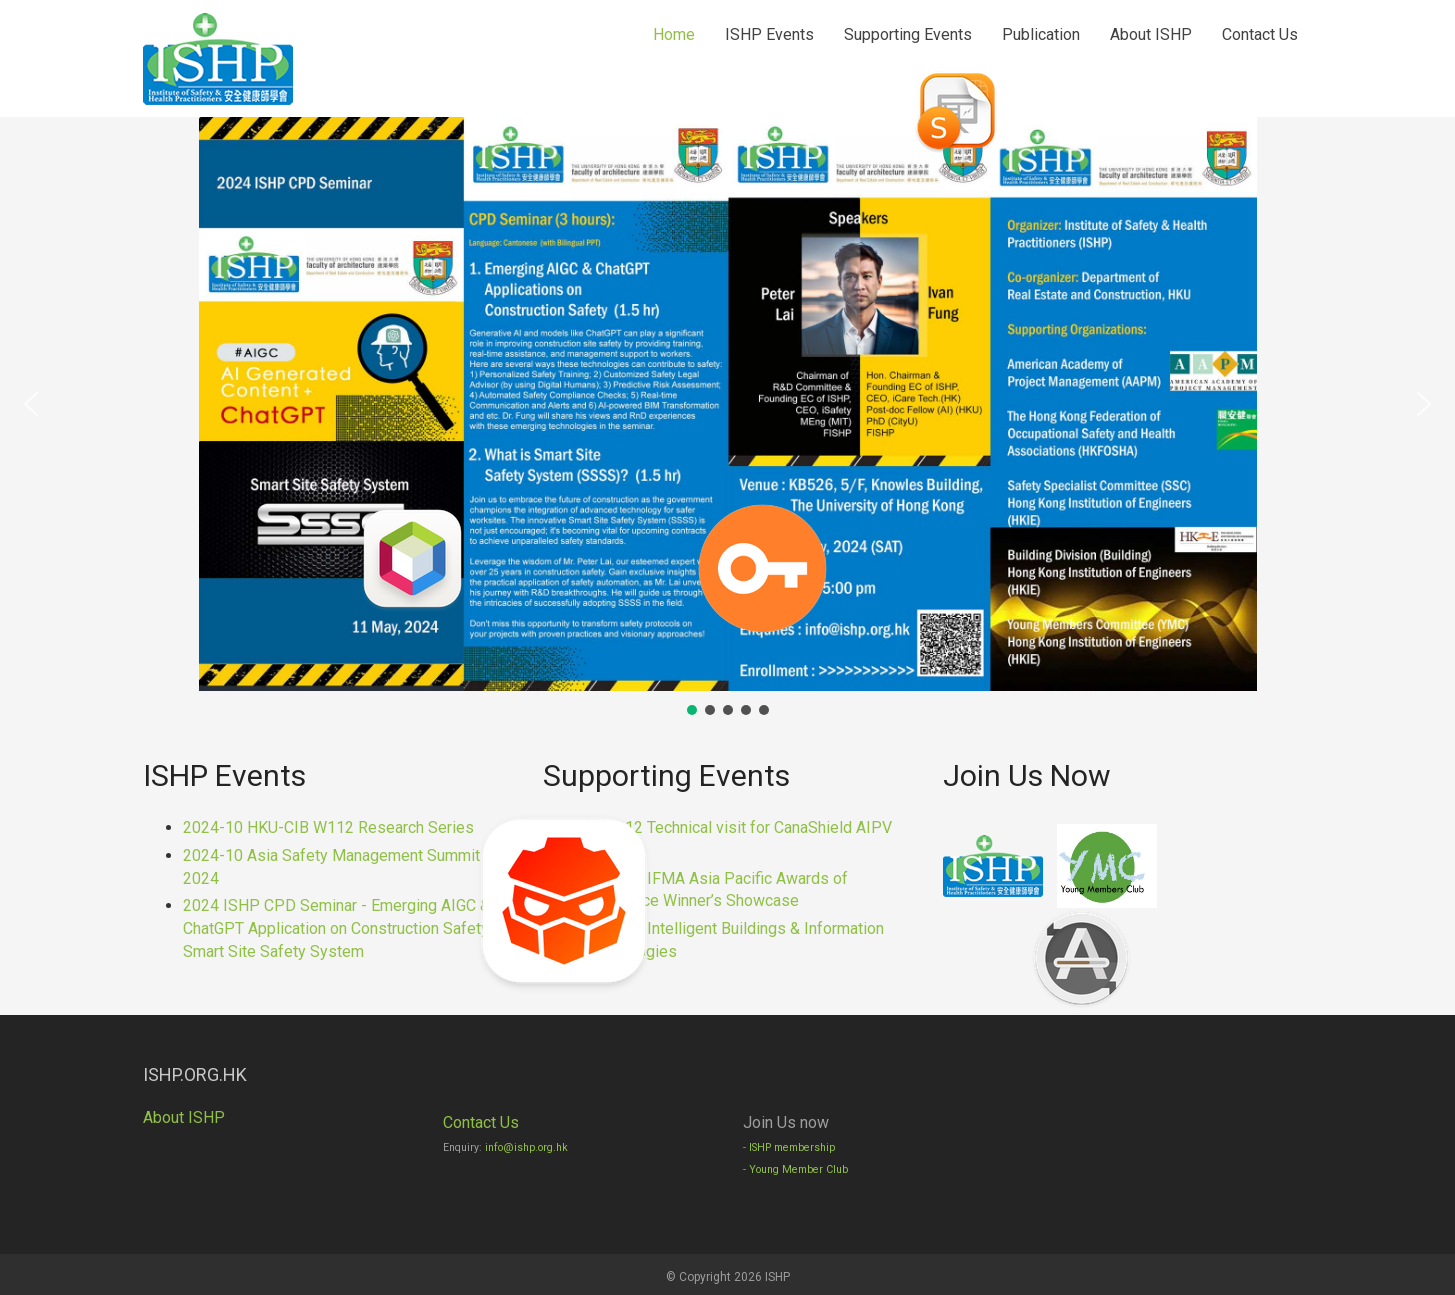  I want to click on indicates encrypted or password-protected content, so click(762, 568).